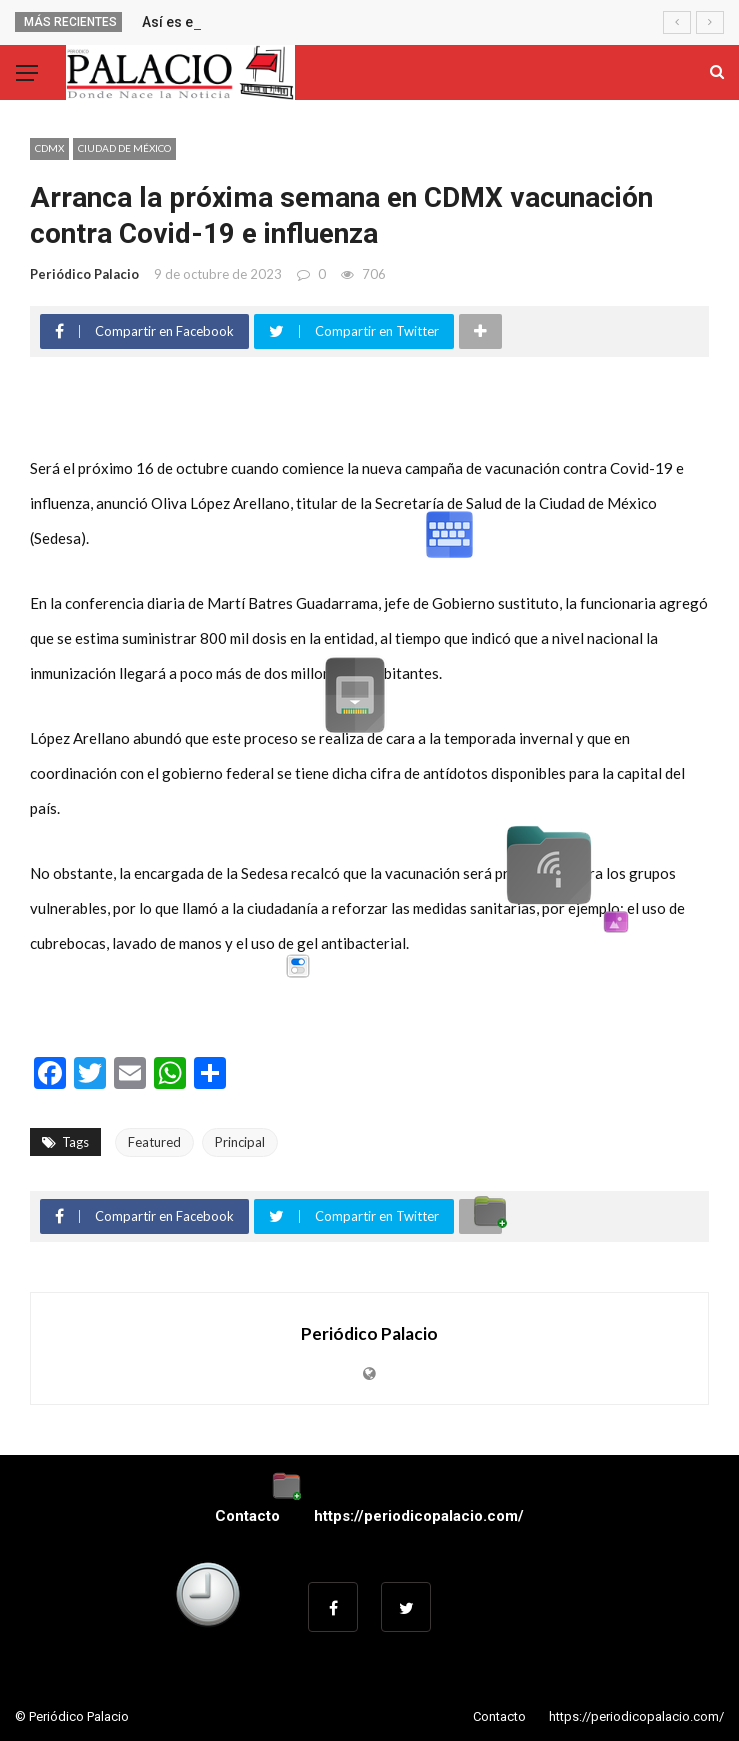 The width and height of the screenshot is (739, 1741). What do you see at coordinates (286, 1485) in the screenshot?
I see `create a new folder` at bounding box center [286, 1485].